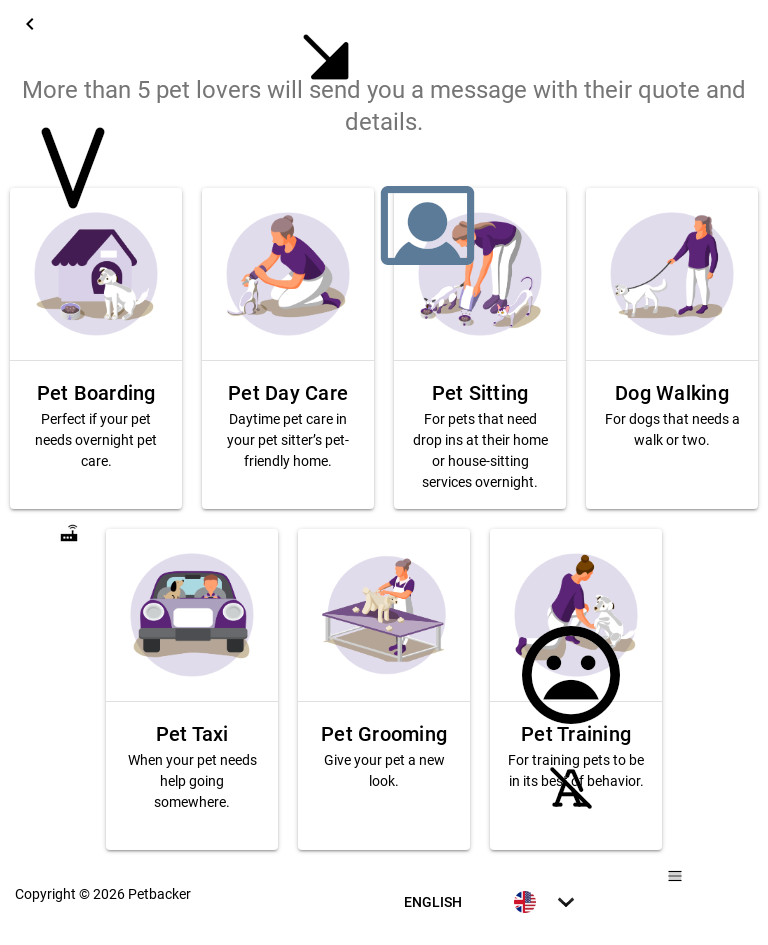  I want to click on disable text formatting options, so click(571, 788).